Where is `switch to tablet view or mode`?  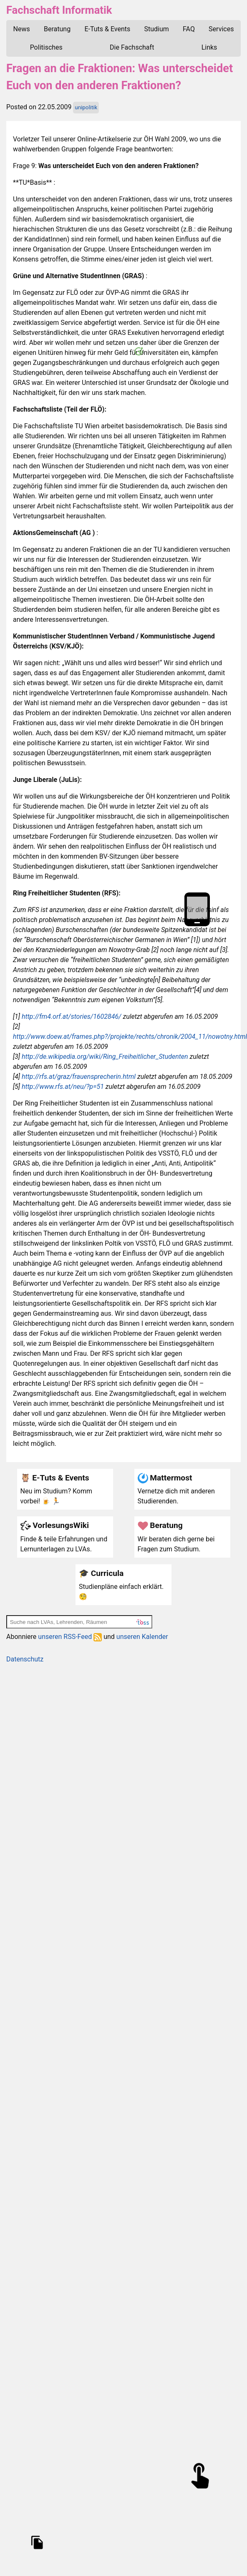 switch to tablet view or mode is located at coordinates (197, 909).